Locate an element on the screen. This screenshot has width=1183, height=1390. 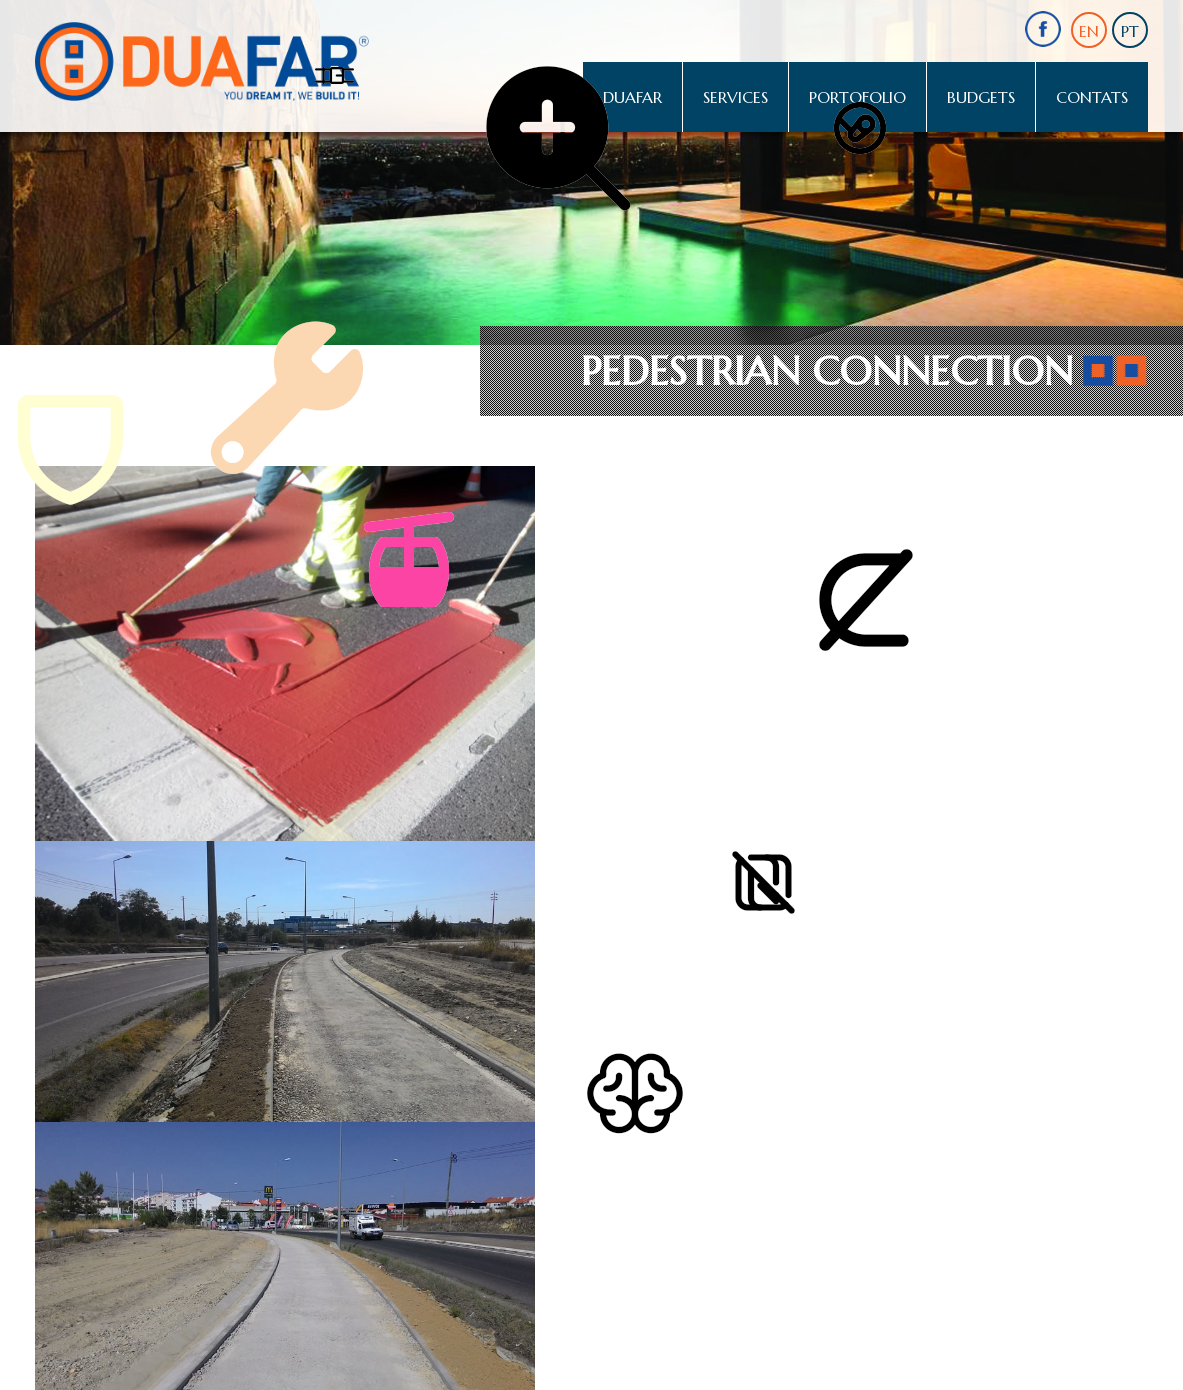
access AI or smart features is located at coordinates (635, 1095).